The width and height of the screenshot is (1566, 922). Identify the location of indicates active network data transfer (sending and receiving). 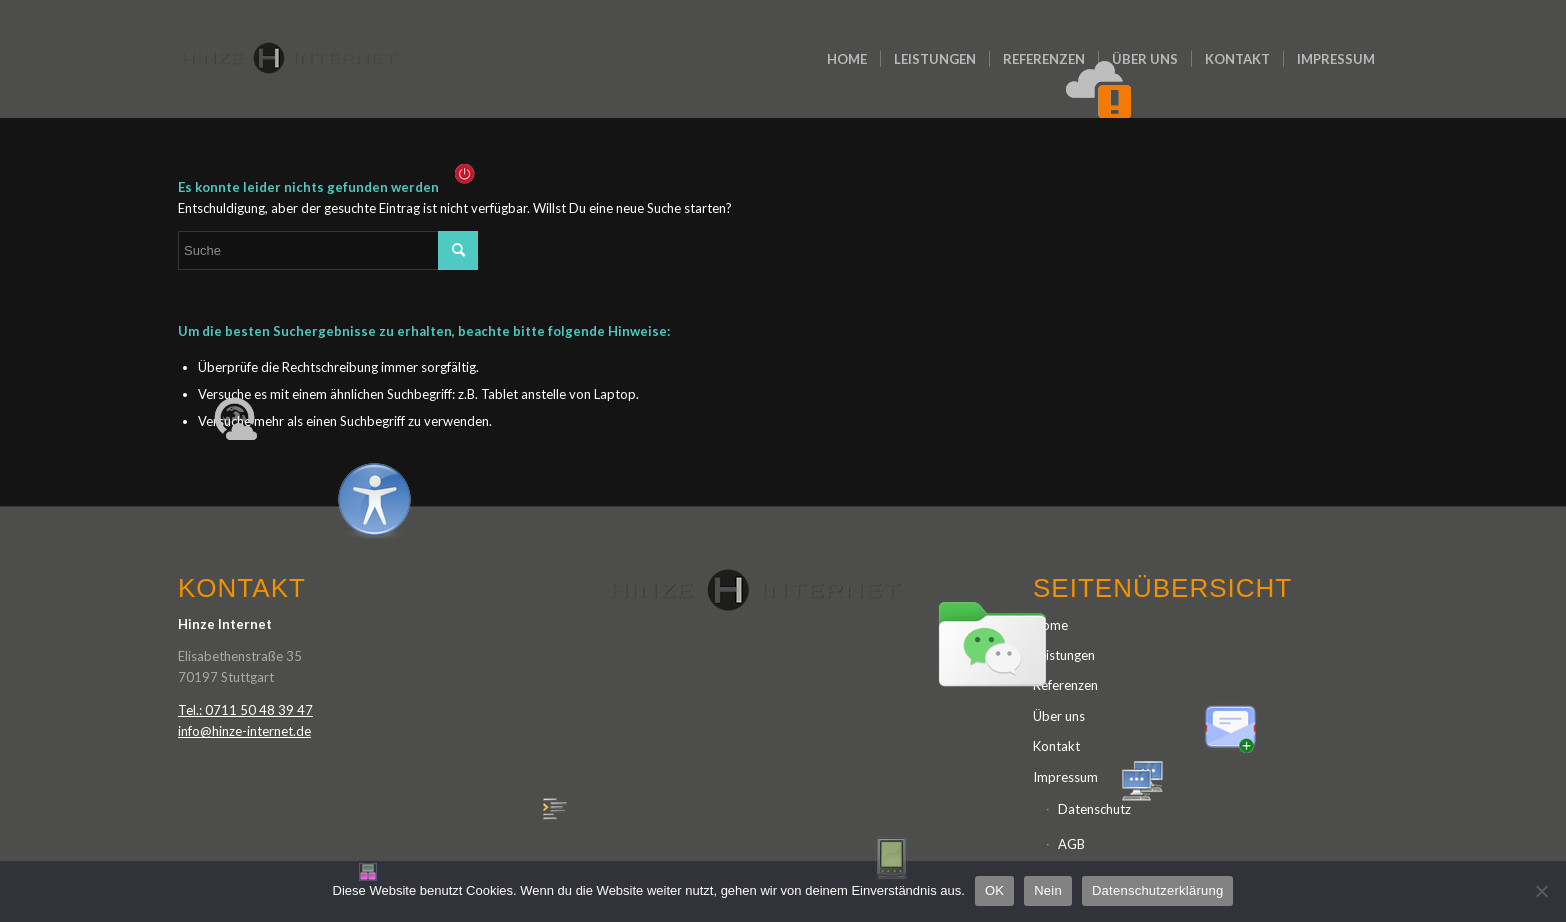
(1142, 781).